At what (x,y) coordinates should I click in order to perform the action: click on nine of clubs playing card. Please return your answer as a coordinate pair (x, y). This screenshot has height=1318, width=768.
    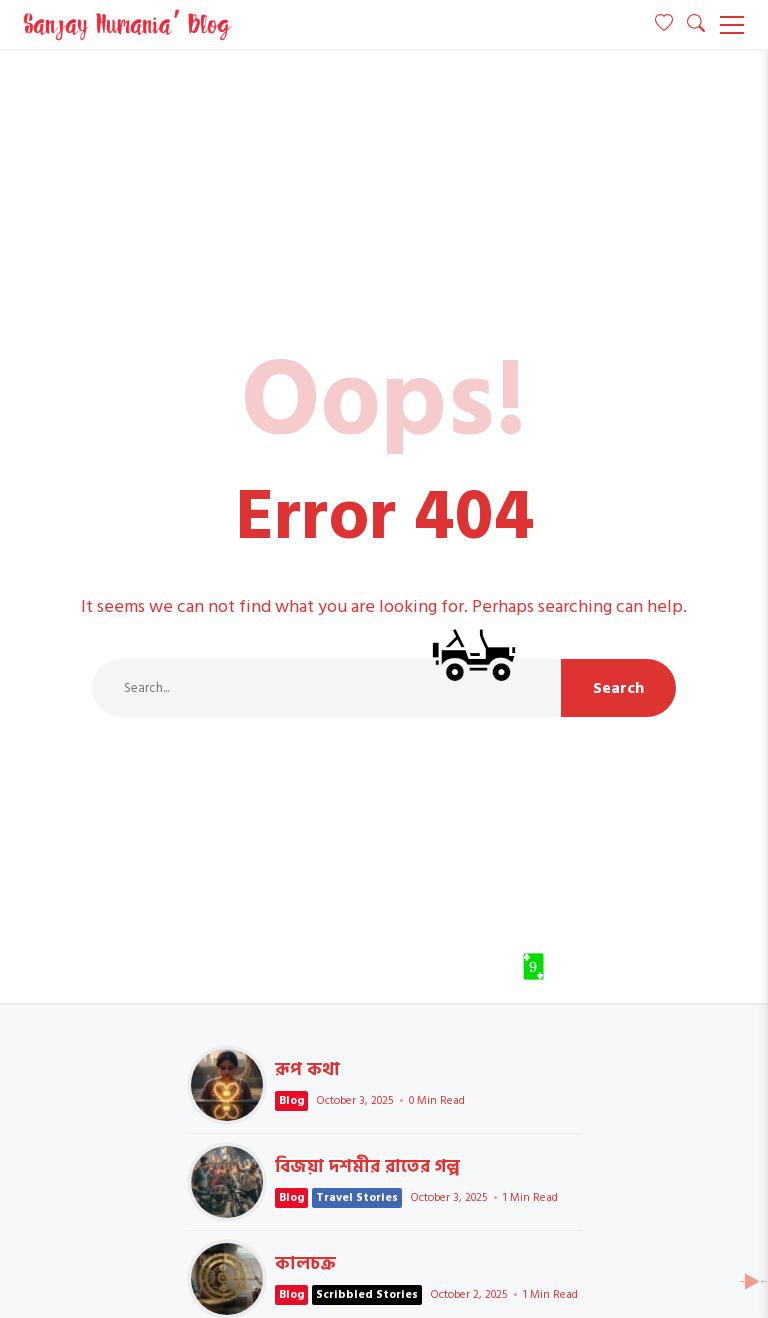
    Looking at the image, I should click on (533, 966).